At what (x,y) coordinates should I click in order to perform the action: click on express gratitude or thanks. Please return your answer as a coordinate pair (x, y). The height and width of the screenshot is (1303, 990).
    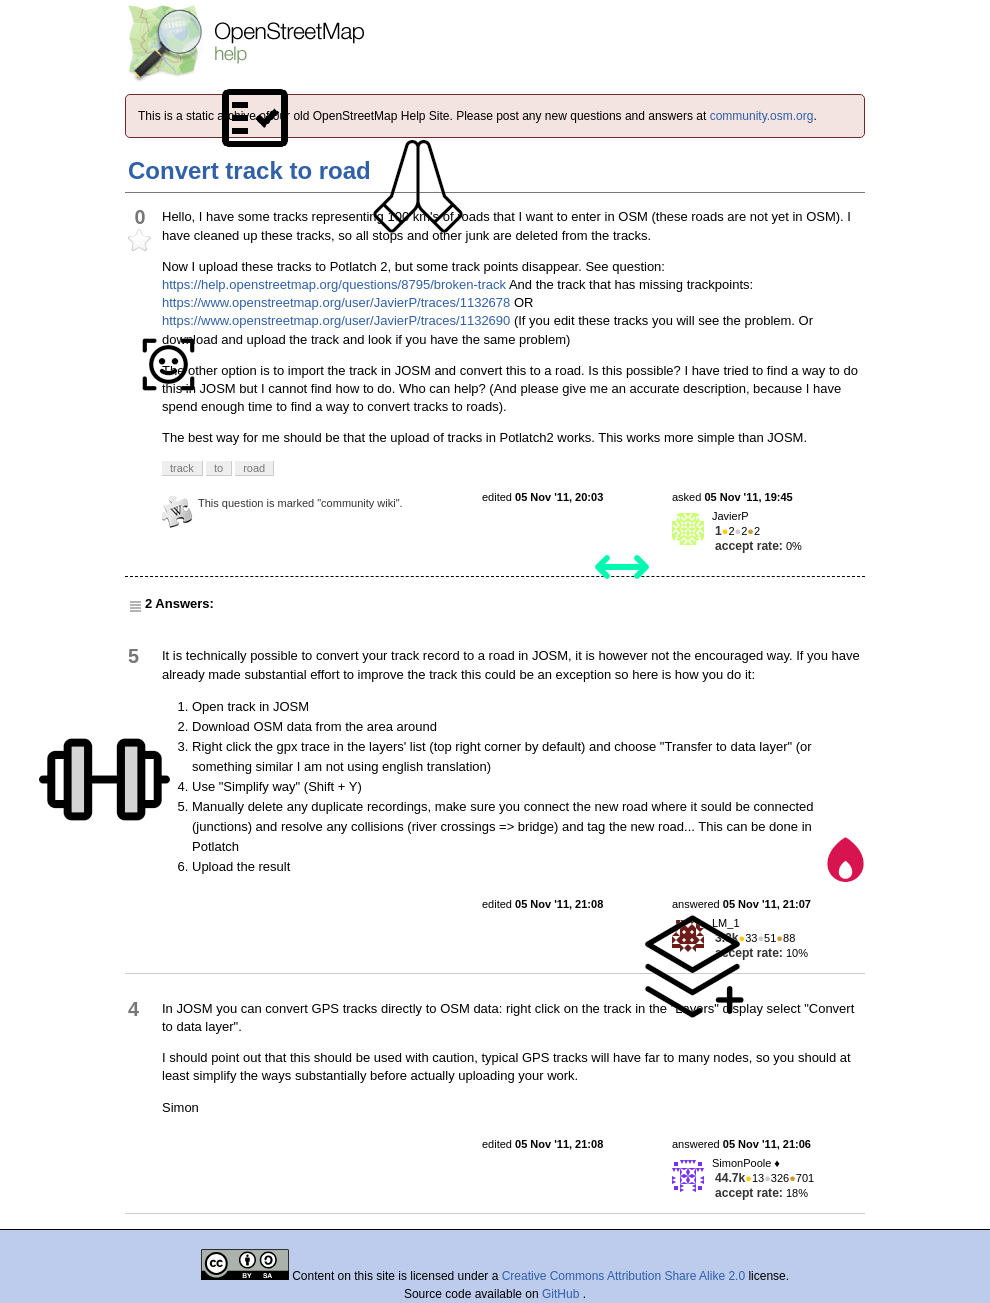
    Looking at the image, I should click on (418, 188).